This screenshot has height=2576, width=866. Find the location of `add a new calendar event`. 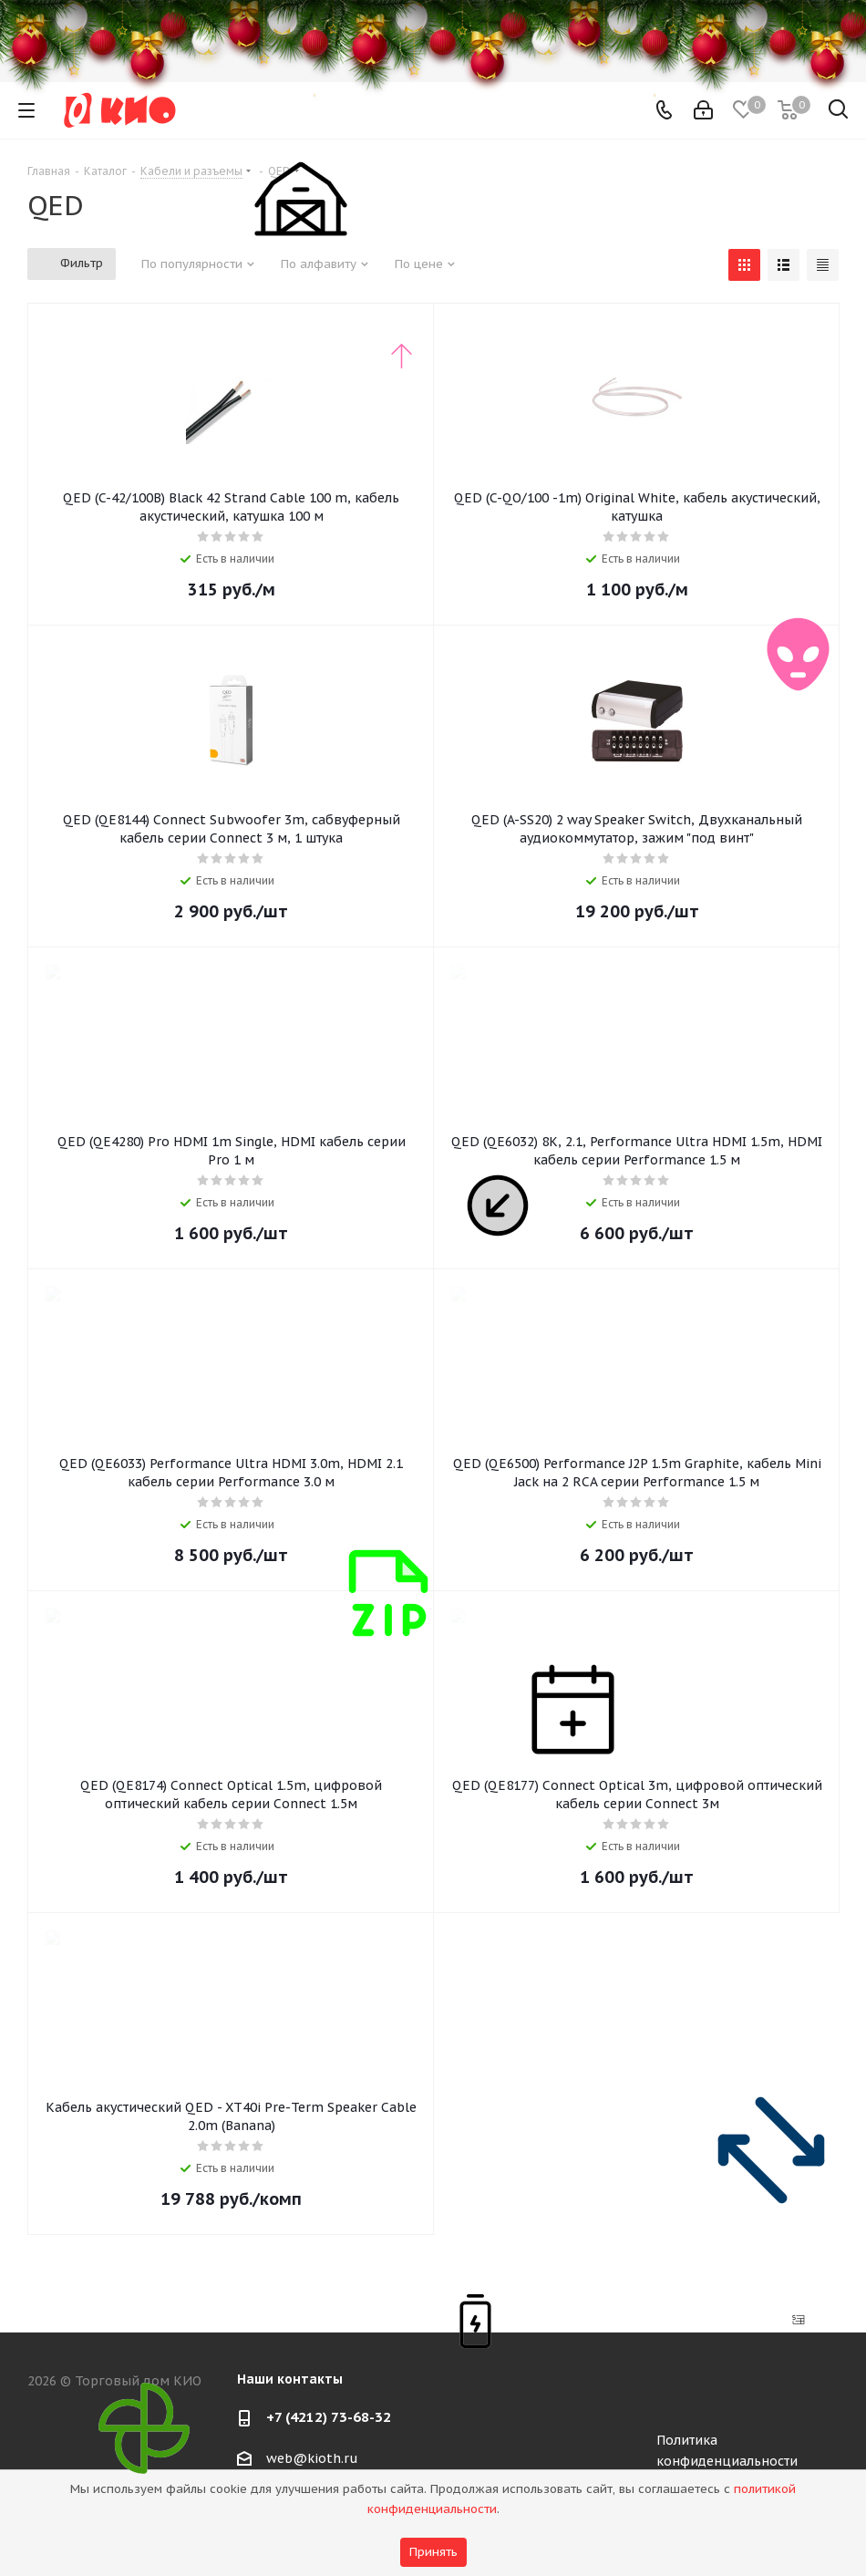

add a new calendar event is located at coordinates (572, 1712).